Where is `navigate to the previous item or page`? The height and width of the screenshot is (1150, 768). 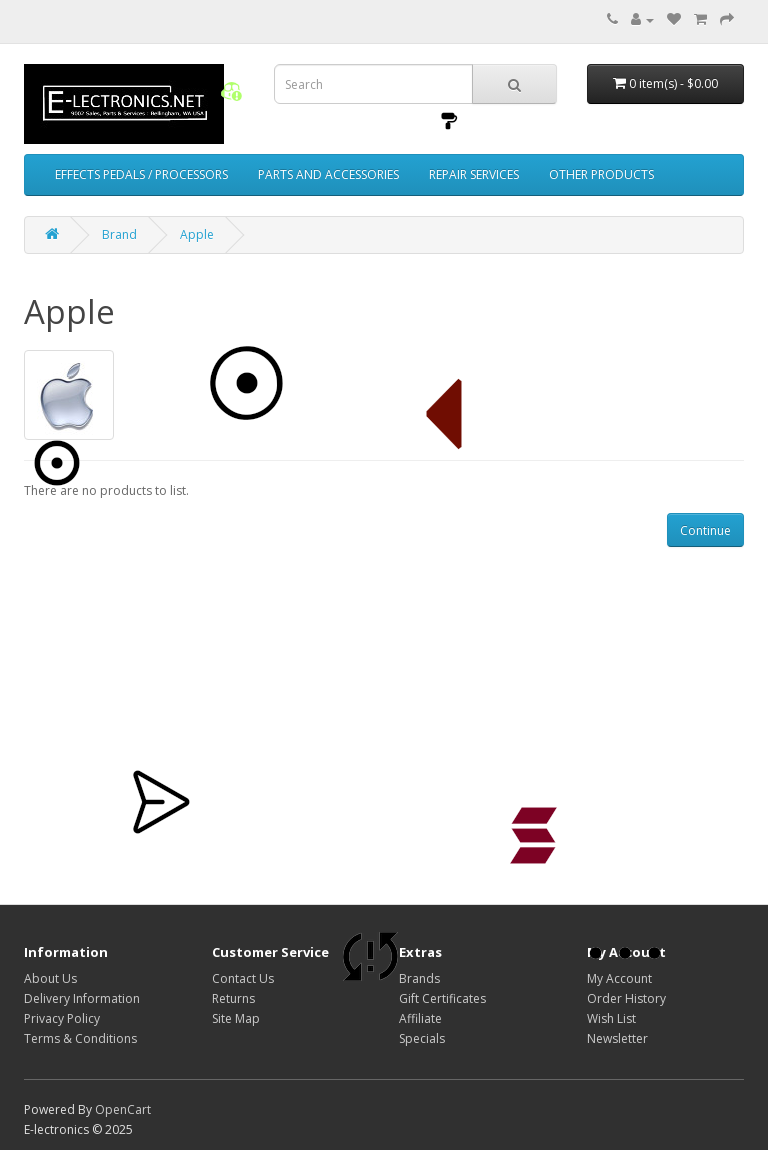 navigate to the previous item or page is located at coordinates (444, 414).